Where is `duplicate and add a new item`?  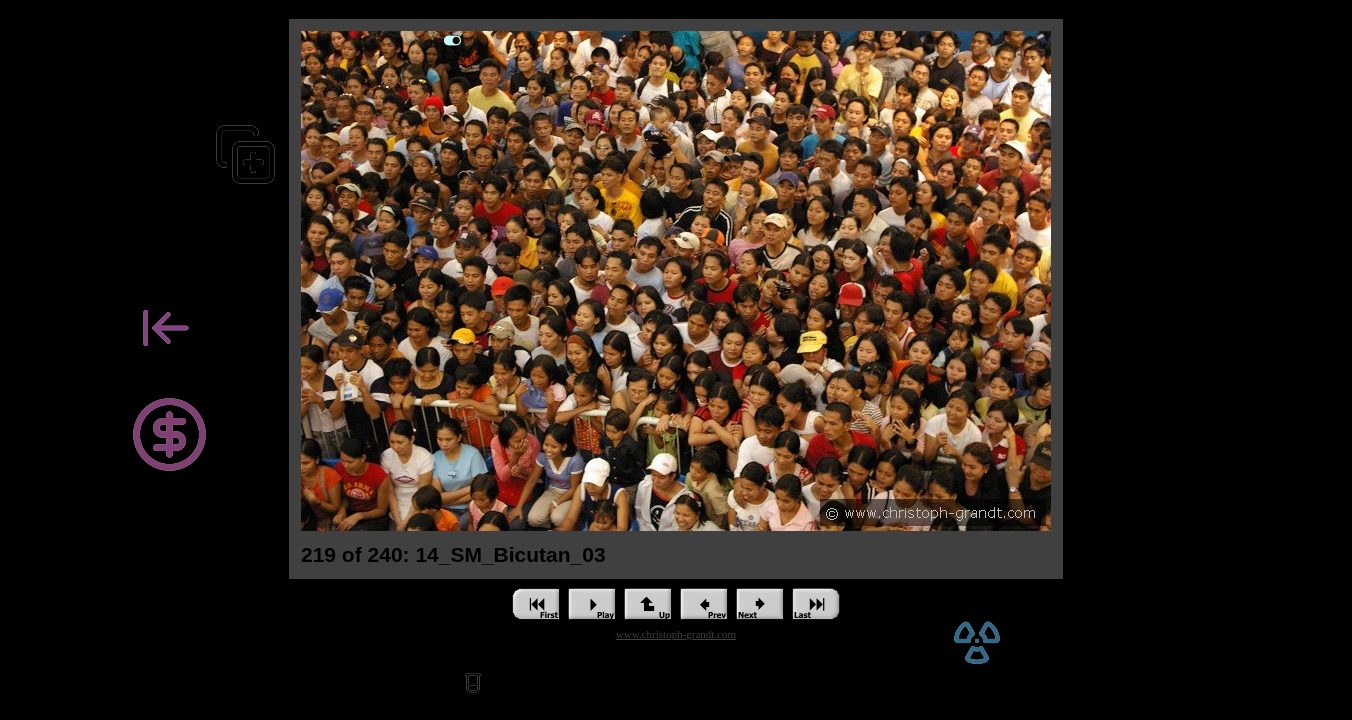 duplicate and add a new item is located at coordinates (245, 154).